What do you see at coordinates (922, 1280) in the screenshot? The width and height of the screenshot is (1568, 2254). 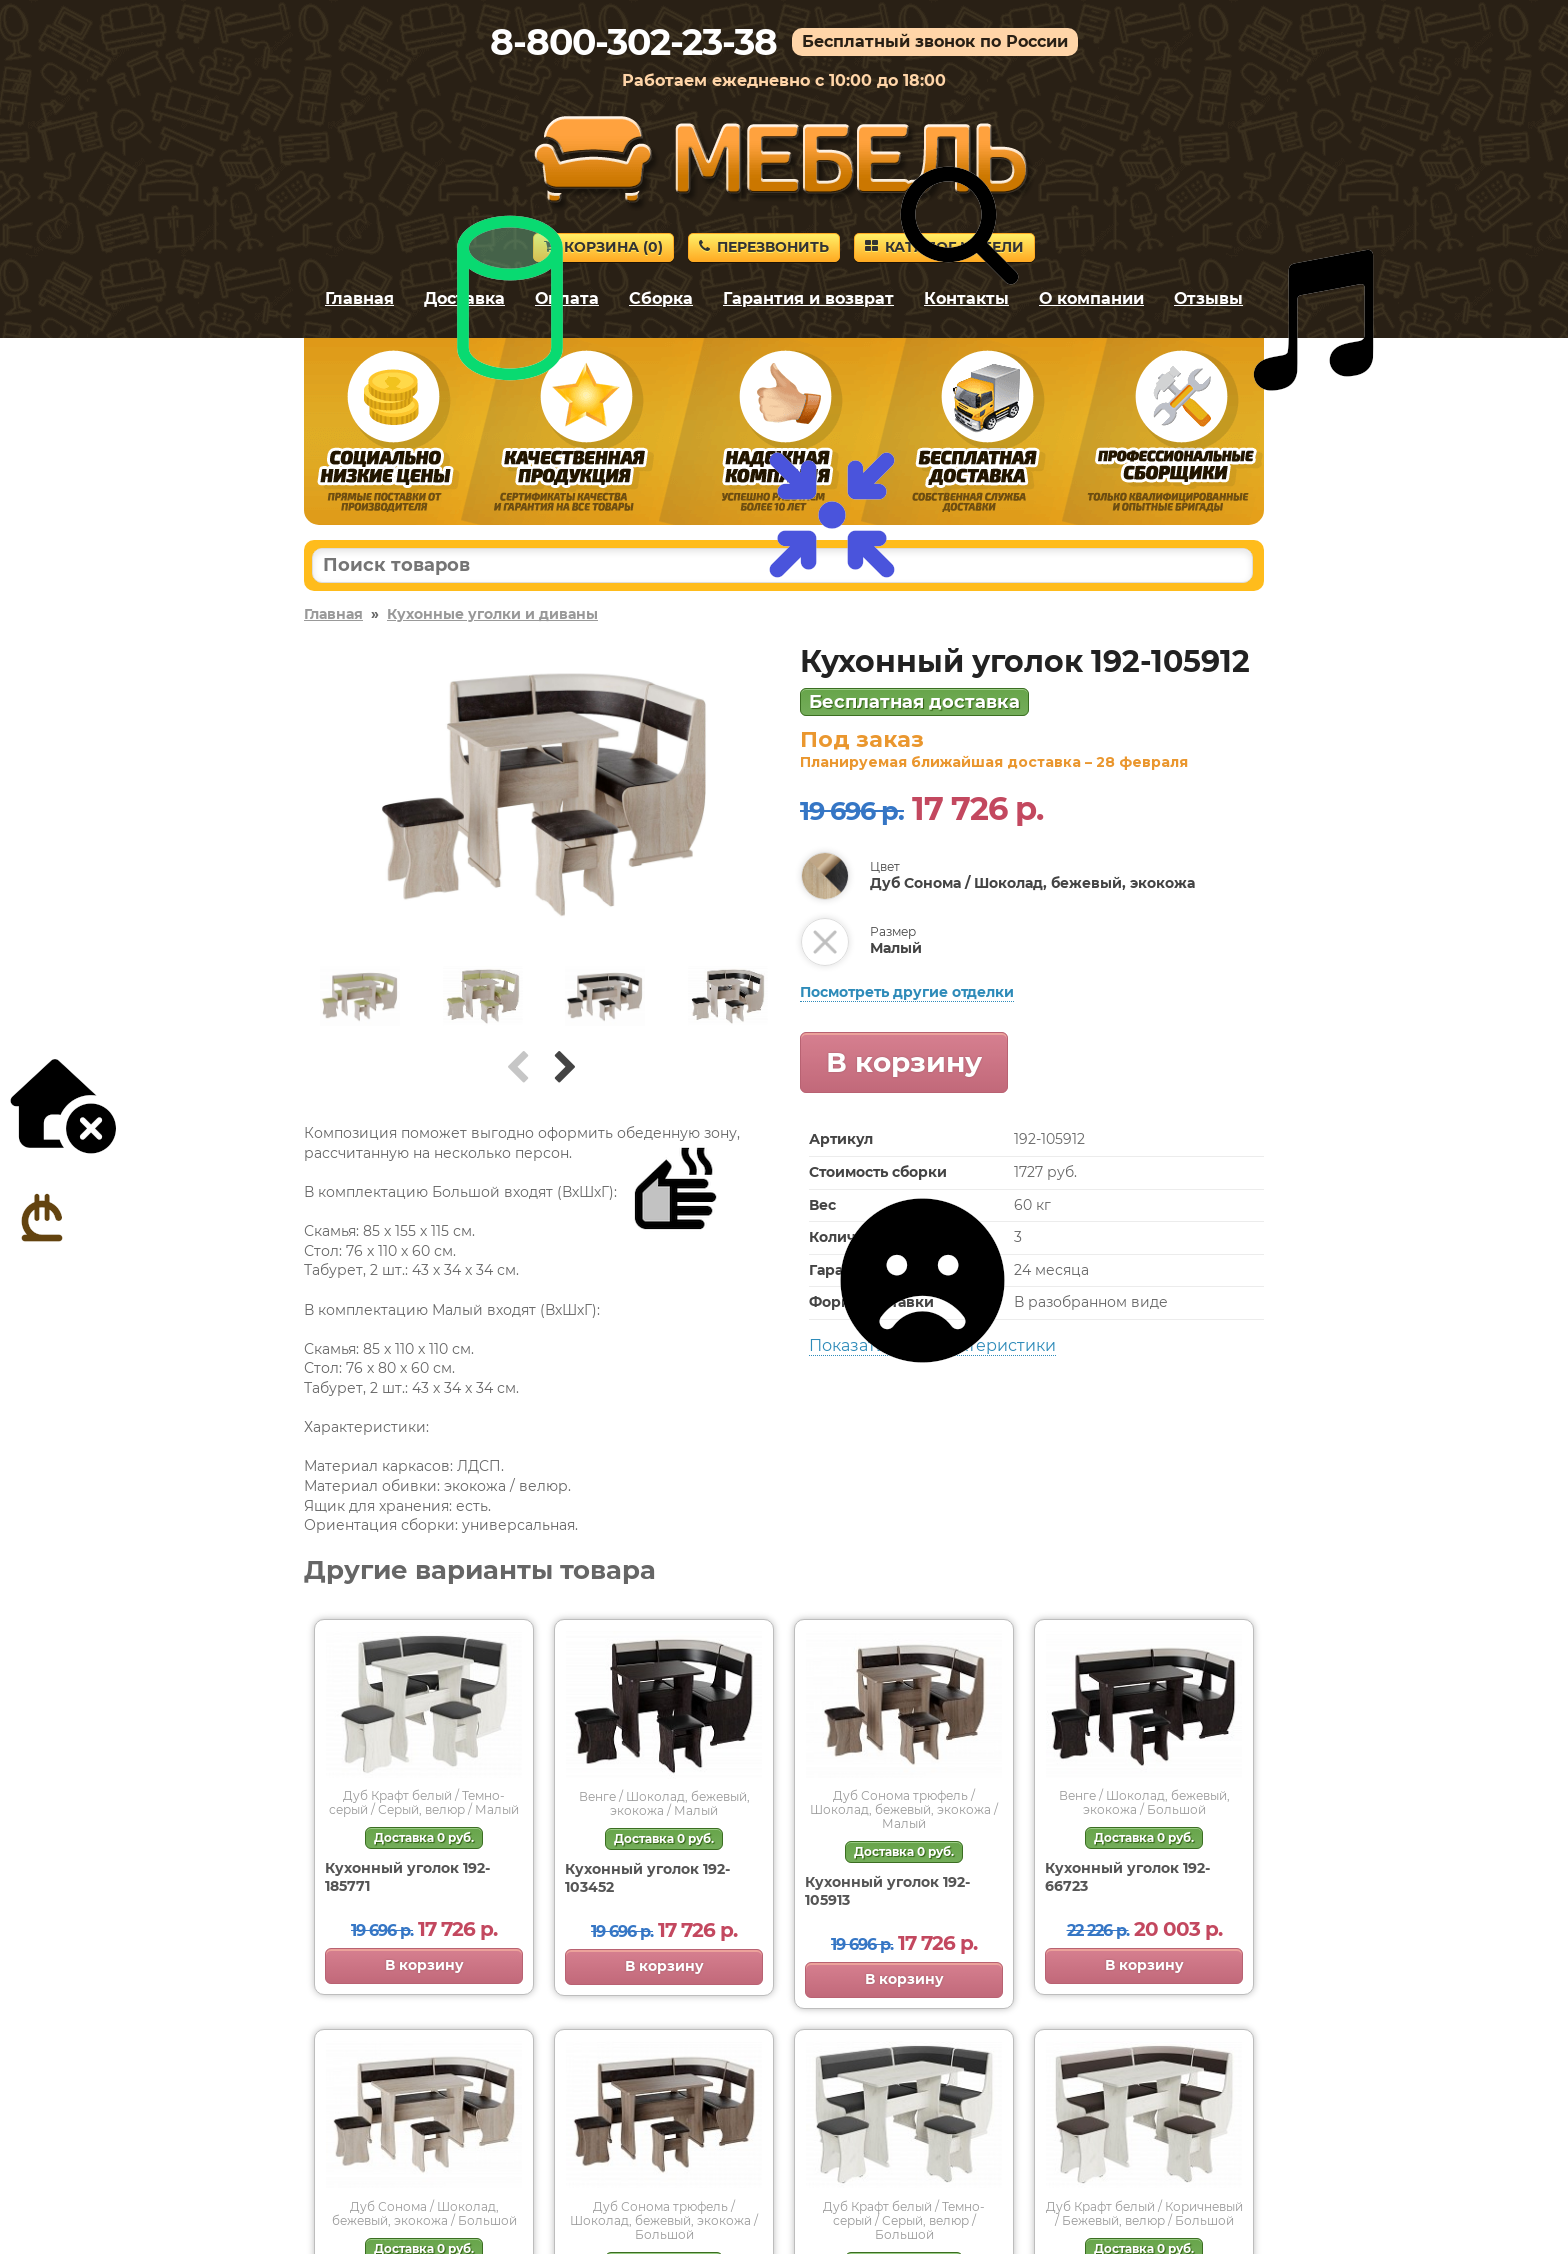 I see `submit negative feedback or rating` at bounding box center [922, 1280].